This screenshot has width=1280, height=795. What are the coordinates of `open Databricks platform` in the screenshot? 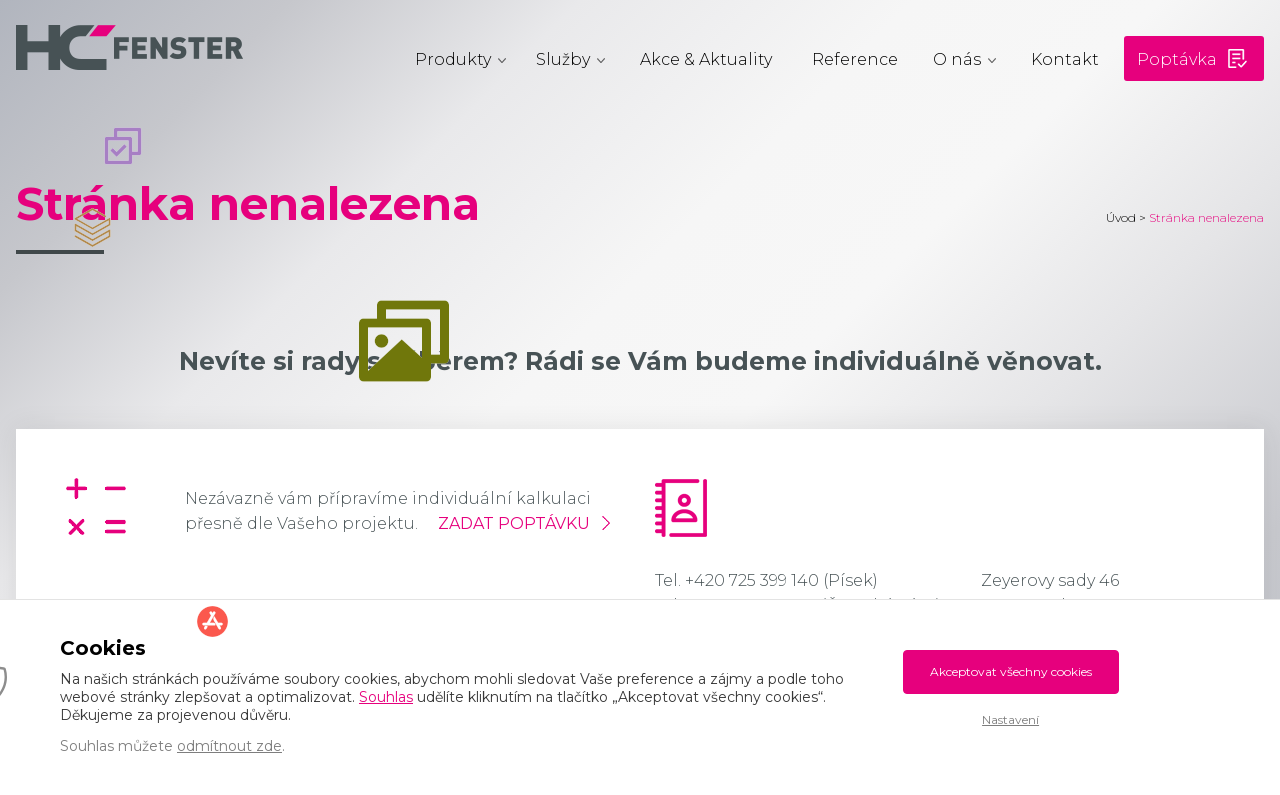 It's located at (92, 227).